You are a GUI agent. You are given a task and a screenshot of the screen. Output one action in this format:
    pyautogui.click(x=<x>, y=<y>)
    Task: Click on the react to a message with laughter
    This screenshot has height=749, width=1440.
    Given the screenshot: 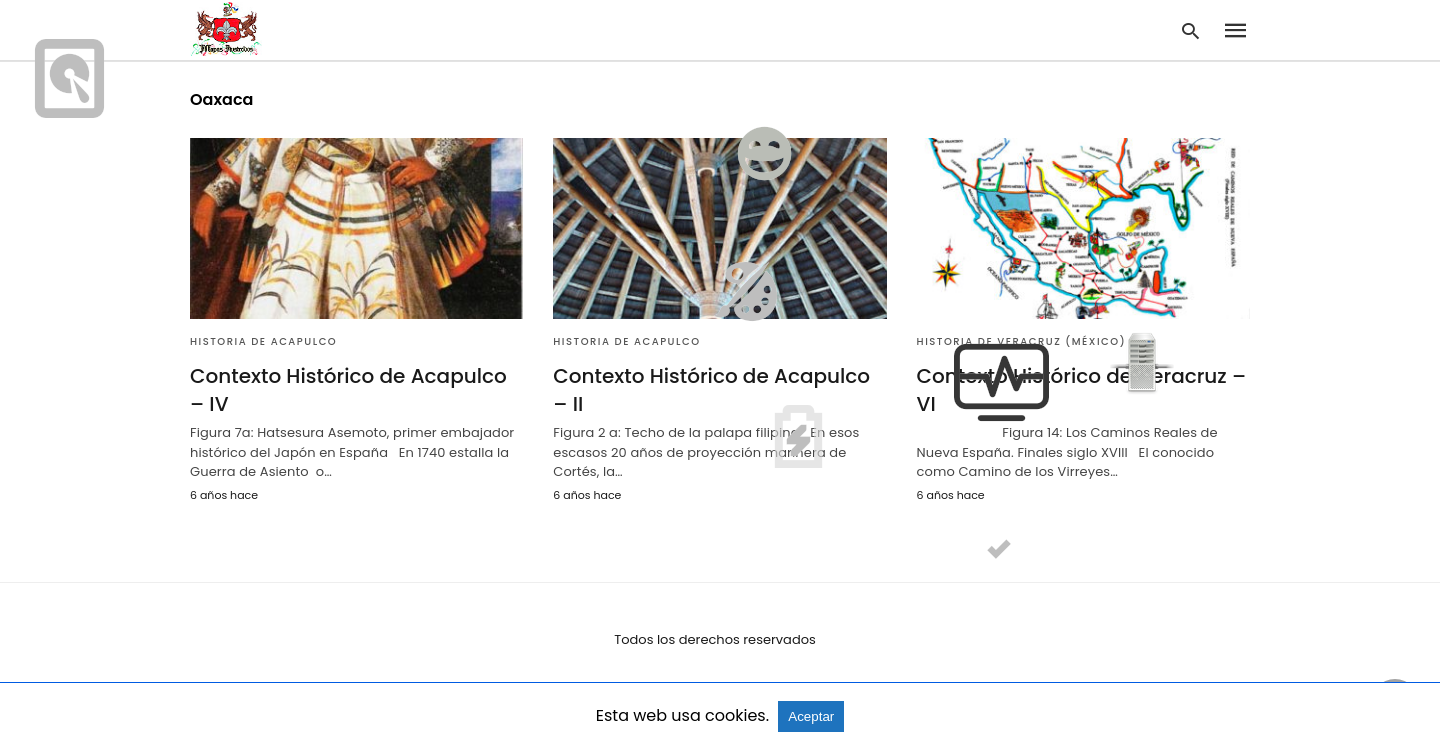 What is the action you would take?
    pyautogui.click(x=764, y=153)
    